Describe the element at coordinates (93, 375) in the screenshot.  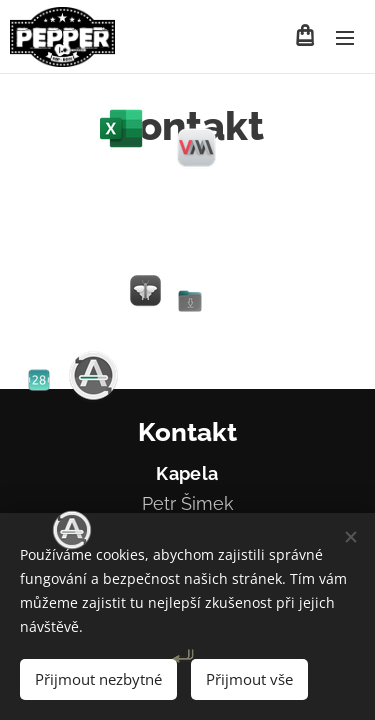
I see `open the software updater application` at that location.